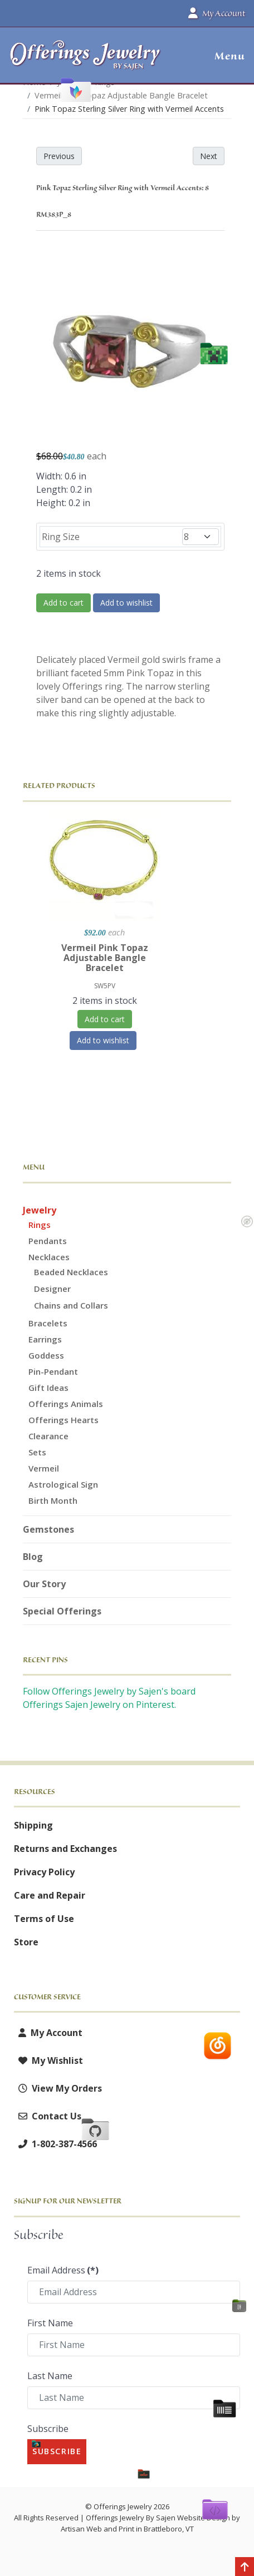 The image size is (254, 2576). What do you see at coordinates (247, 1221) in the screenshot?
I see `indicates private browsing mode is active` at bounding box center [247, 1221].